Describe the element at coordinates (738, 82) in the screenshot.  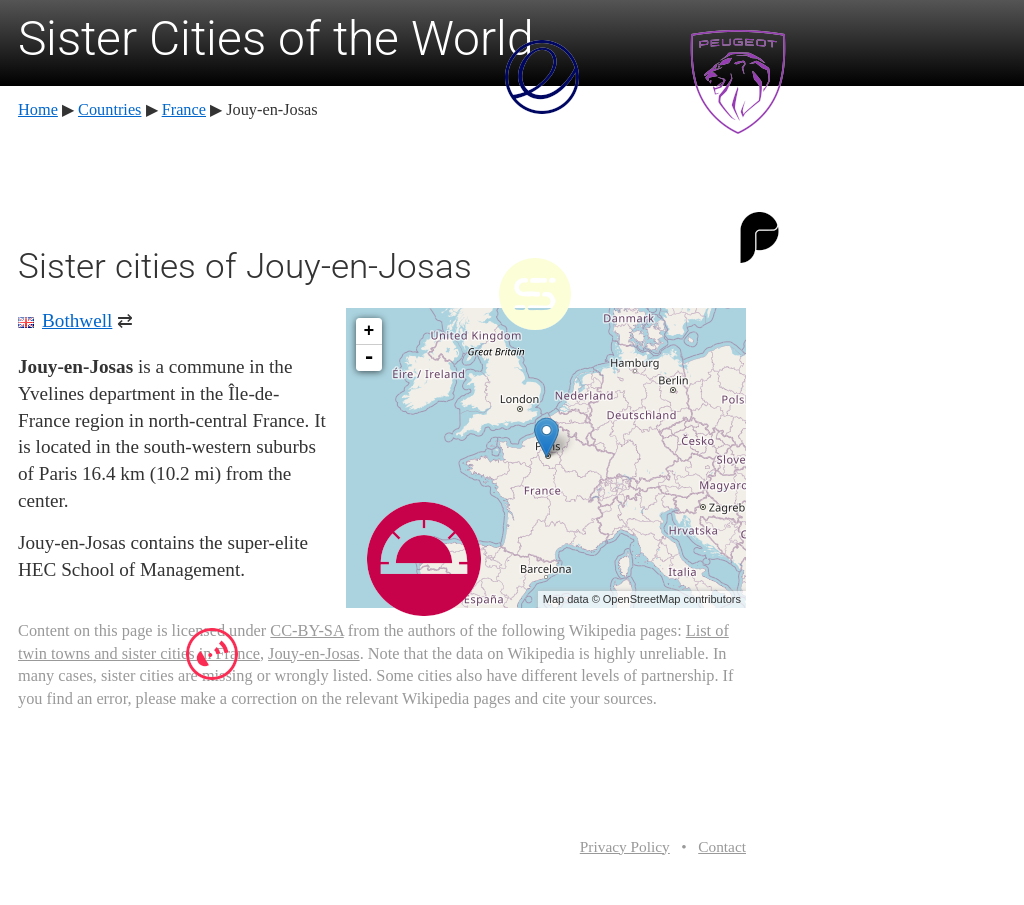
I see `Peugeot brand logo` at that location.